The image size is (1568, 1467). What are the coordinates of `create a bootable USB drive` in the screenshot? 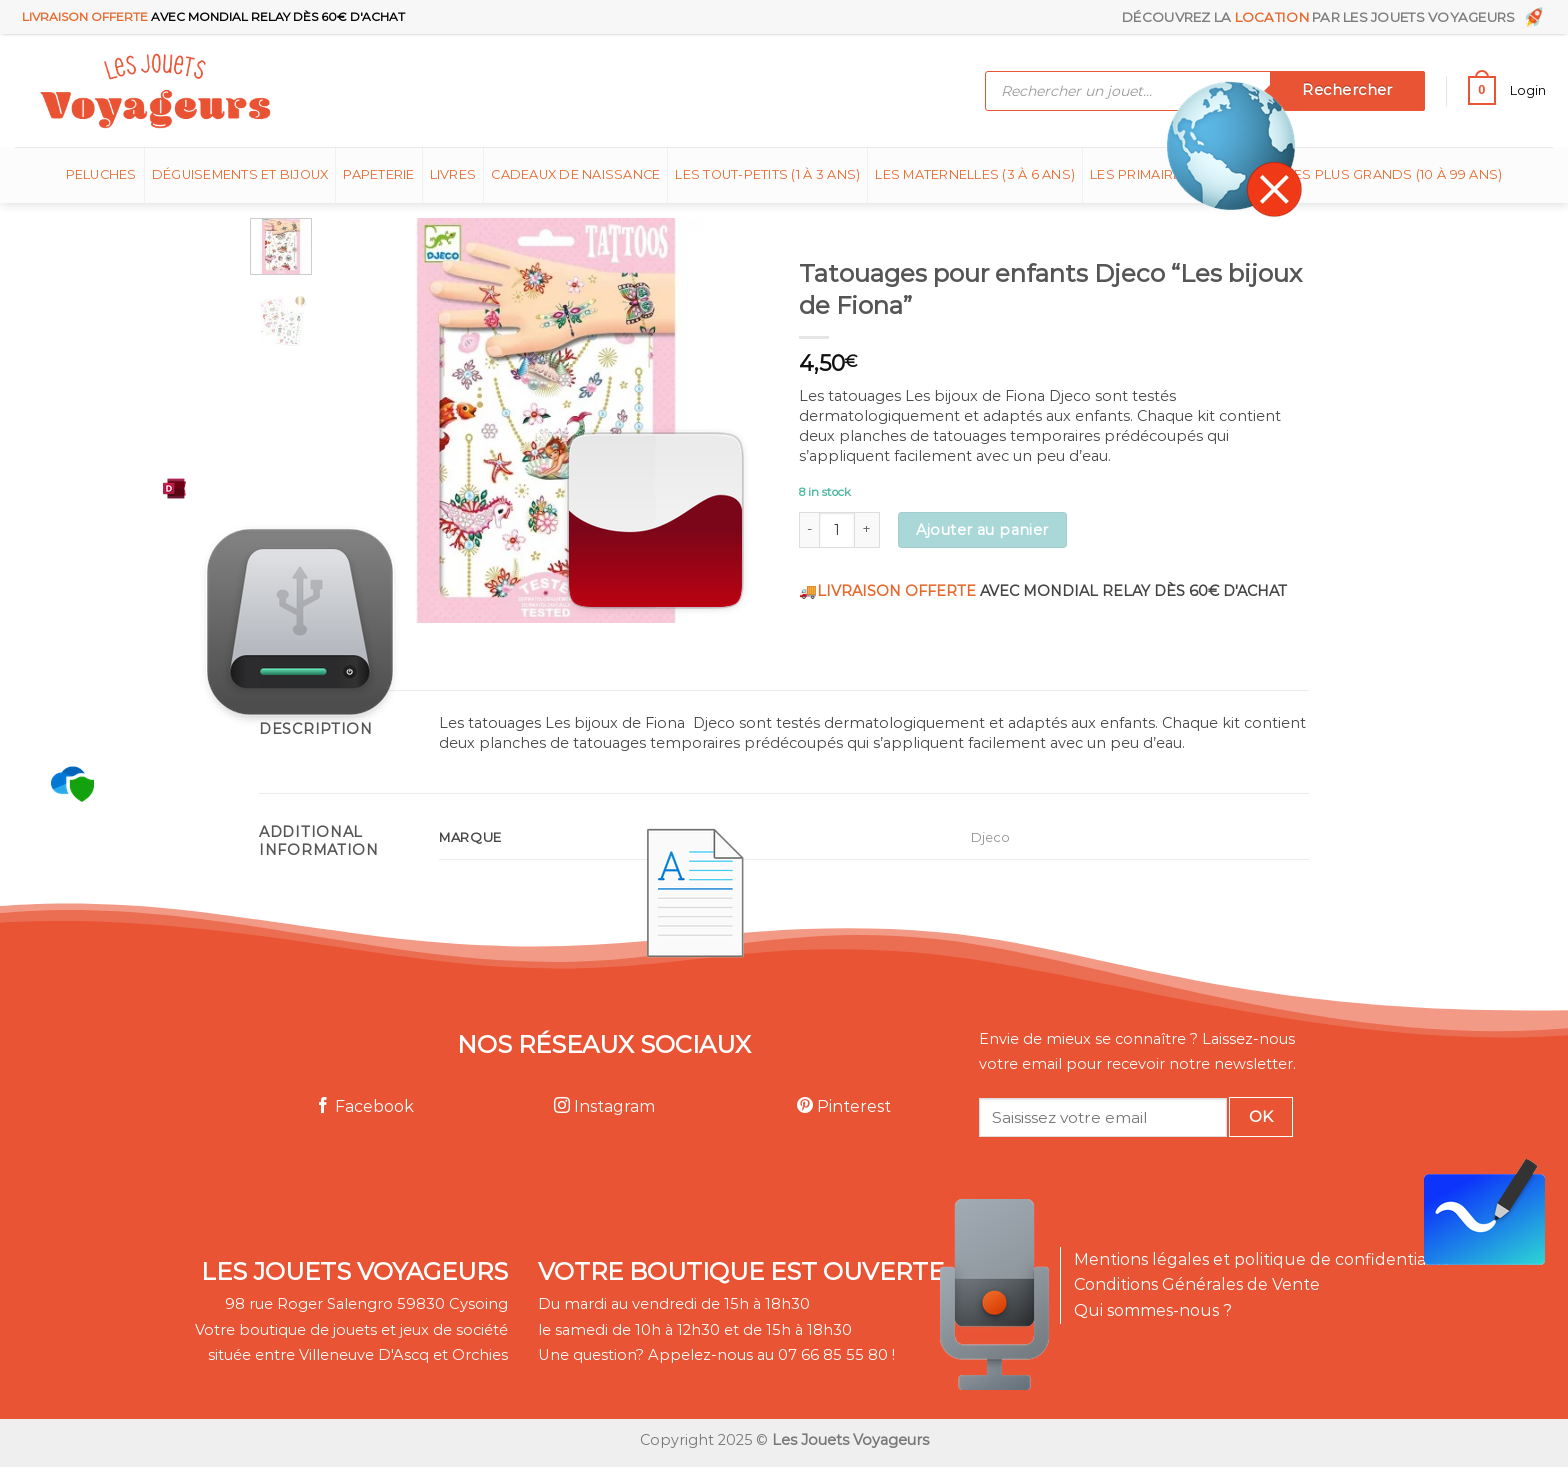 It's located at (300, 622).